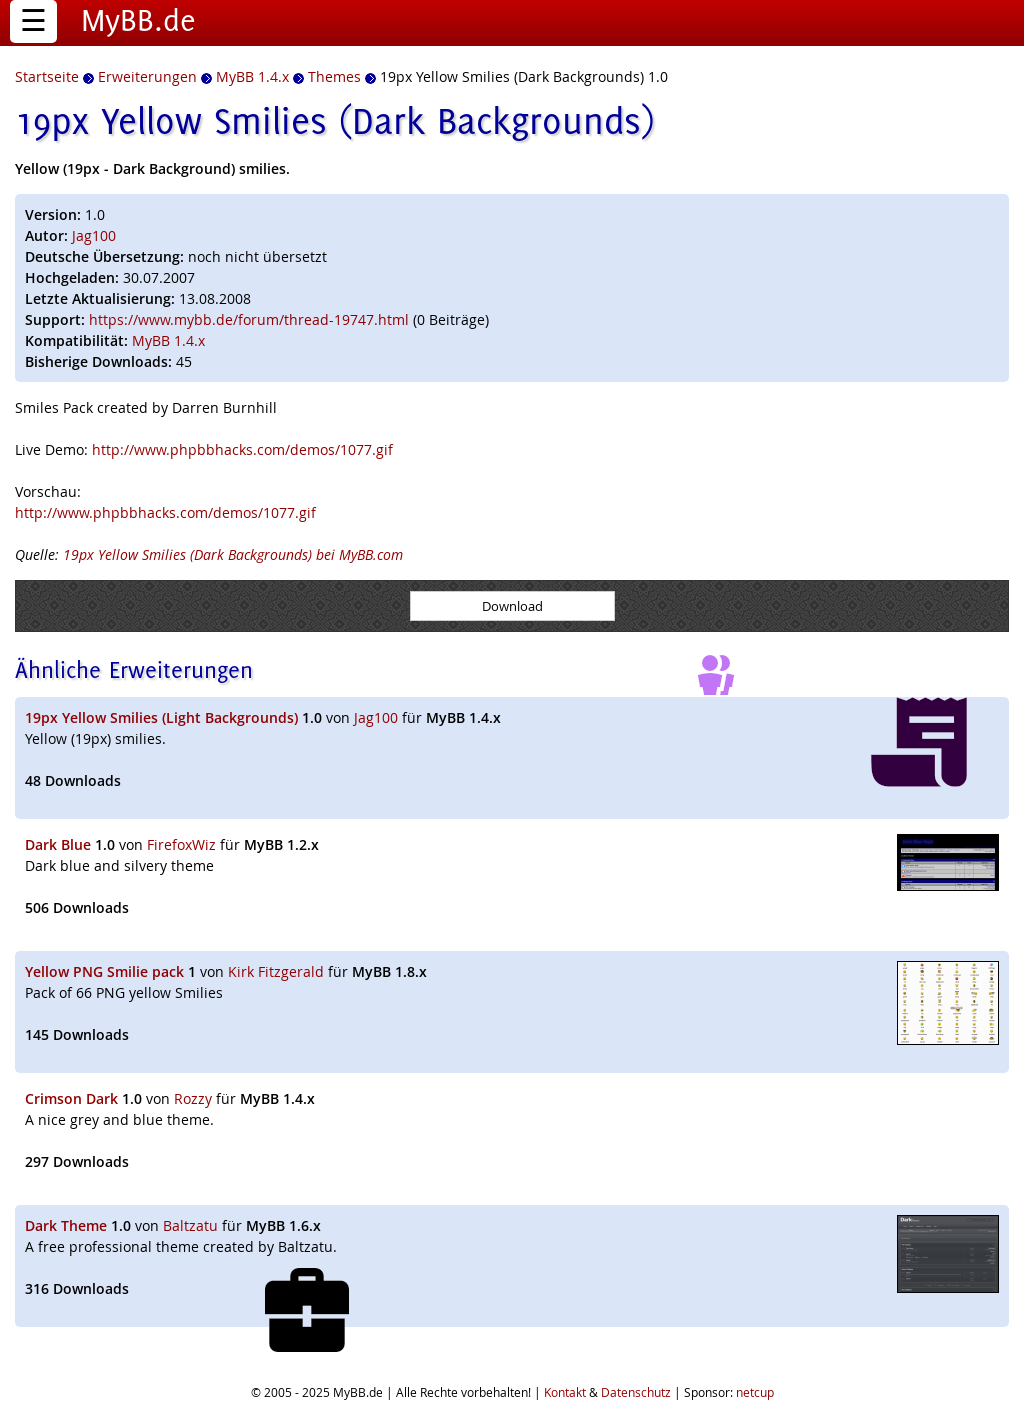 Image resolution: width=1024 pixels, height=1411 pixels. Describe the element at coordinates (919, 742) in the screenshot. I see `view purchase receipt or transaction history` at that location.